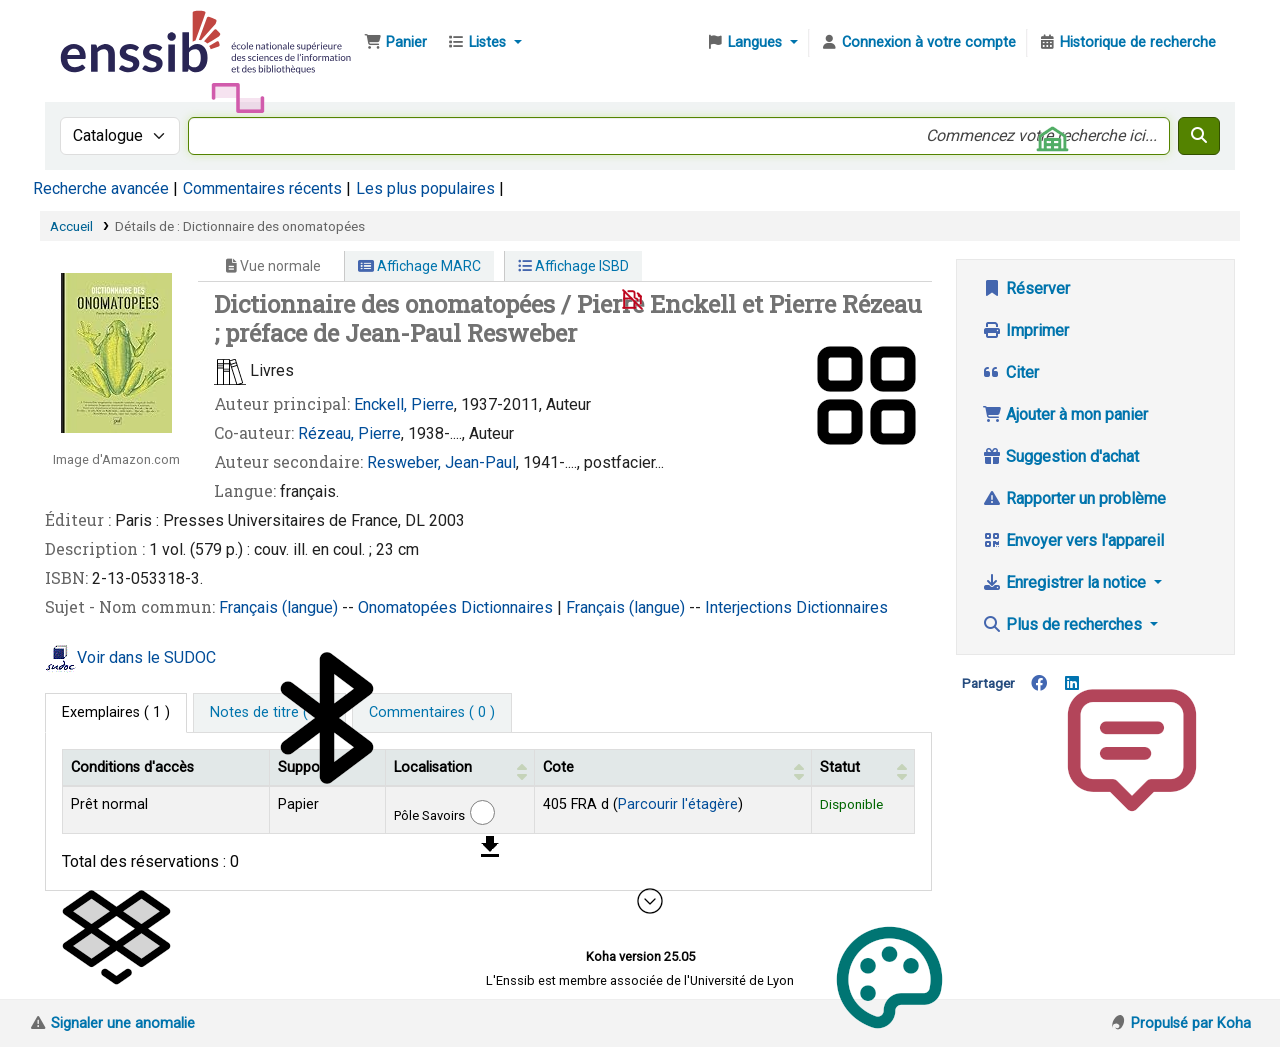  Describe the element at coordinates (1052, 140) in the screenshot. I see `access garage or parking settings` at that location.